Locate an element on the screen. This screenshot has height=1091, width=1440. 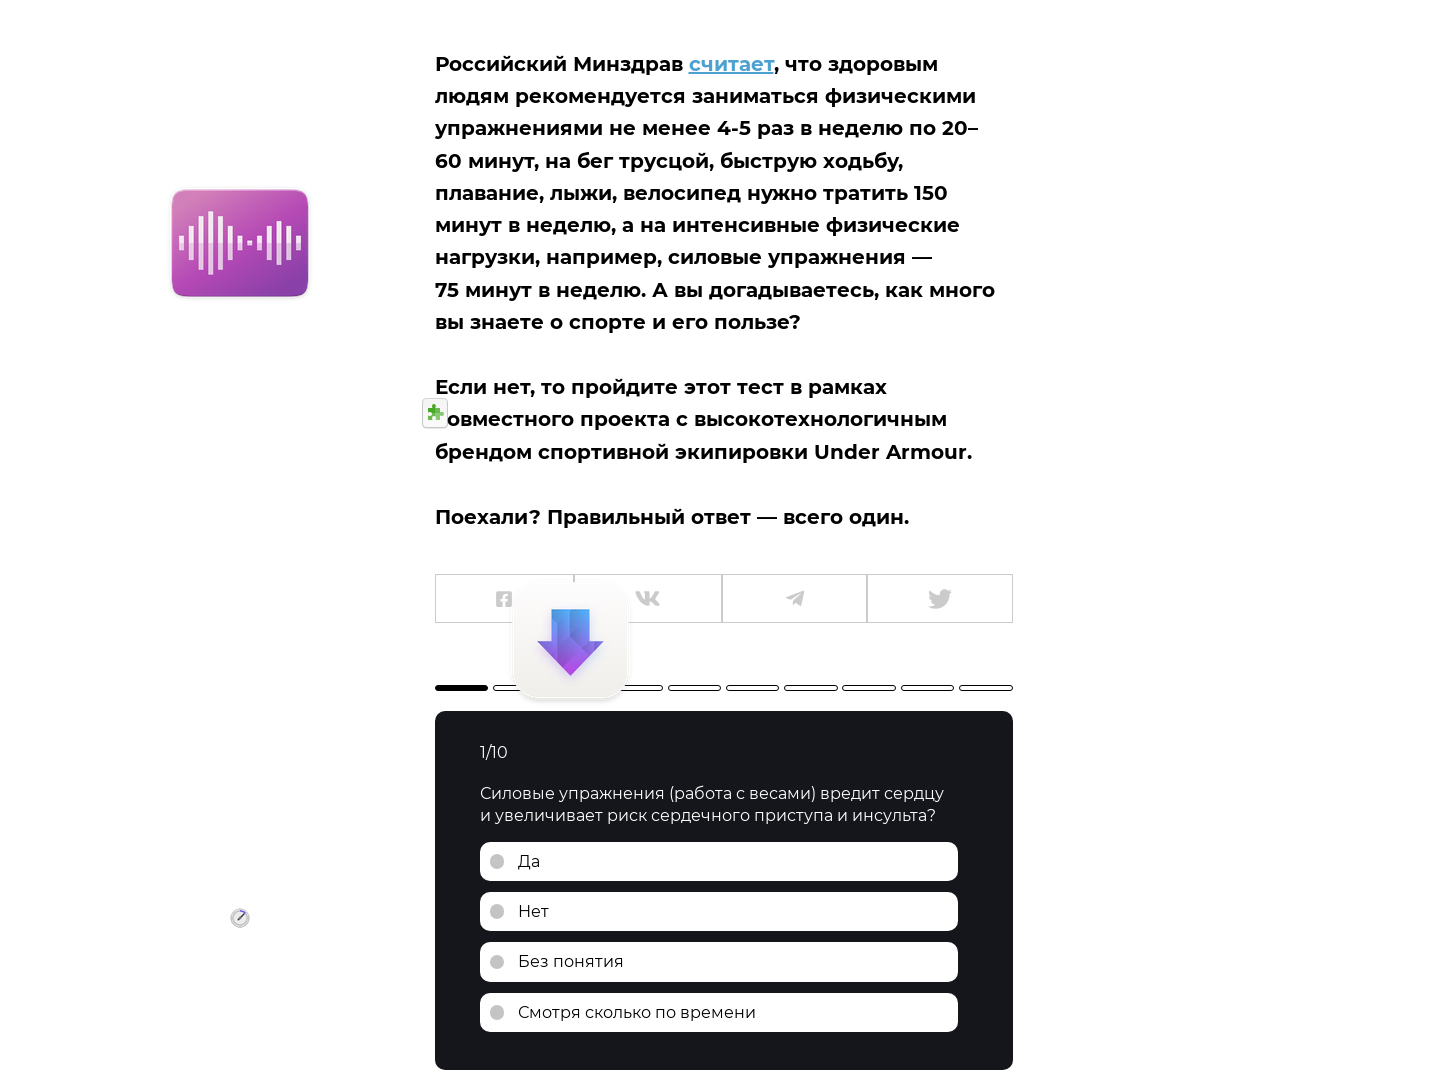
open sysprof system profiler is located at coordinates (240, 918).